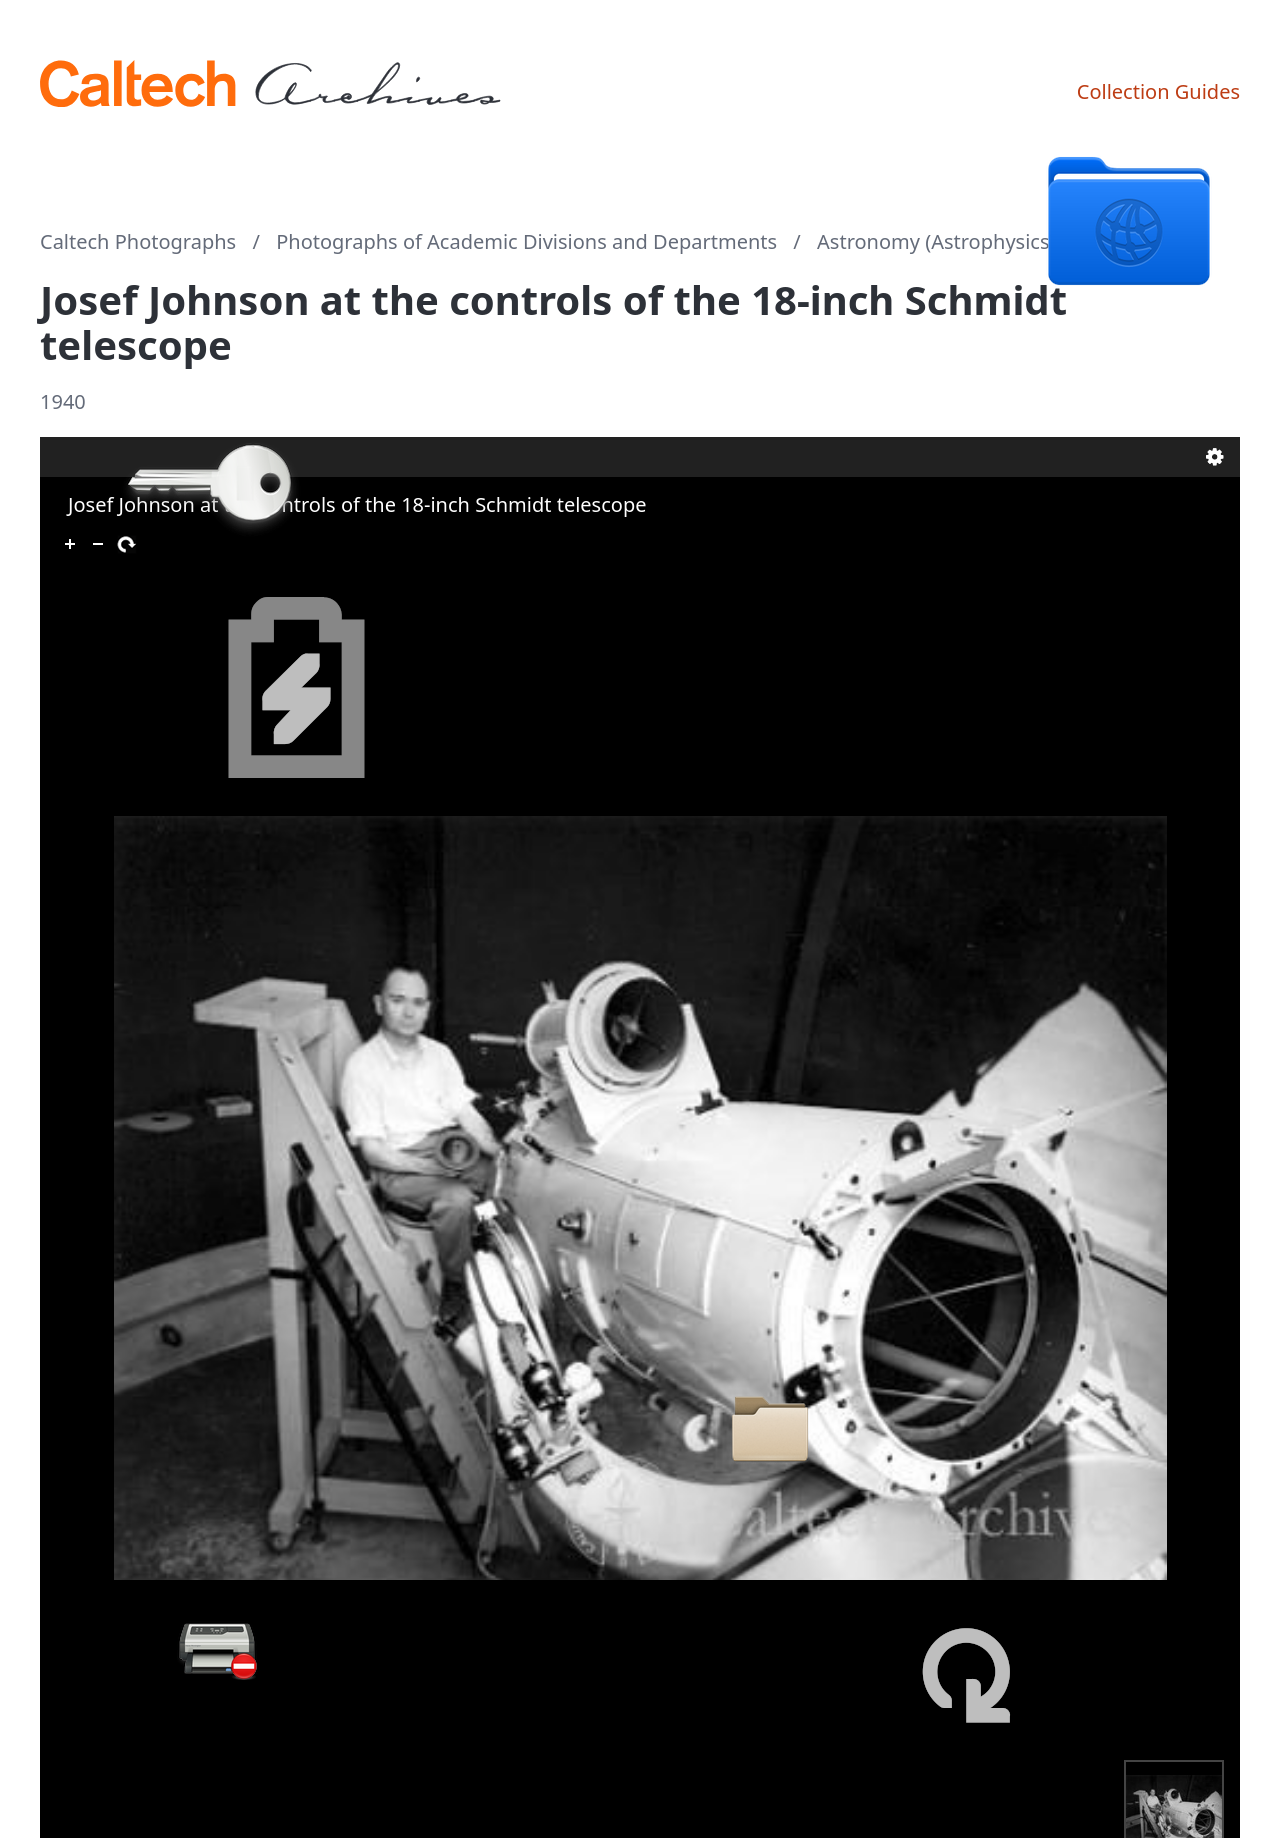 Image resolution: width=1280 pixels, height=1838 pixels. Describe the element at coordinates (1129, 221) in the screenshot. I see `folder containing html web files` at that location.